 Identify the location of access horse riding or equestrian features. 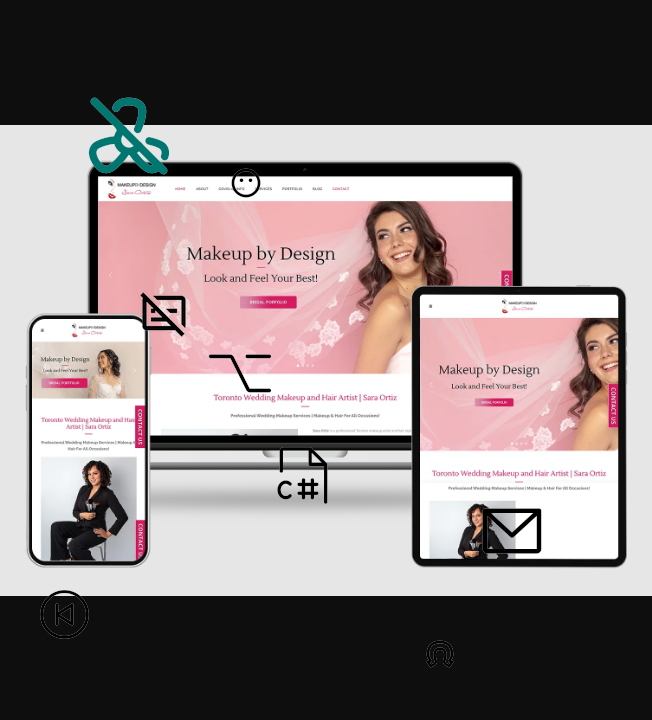
(440, 654).